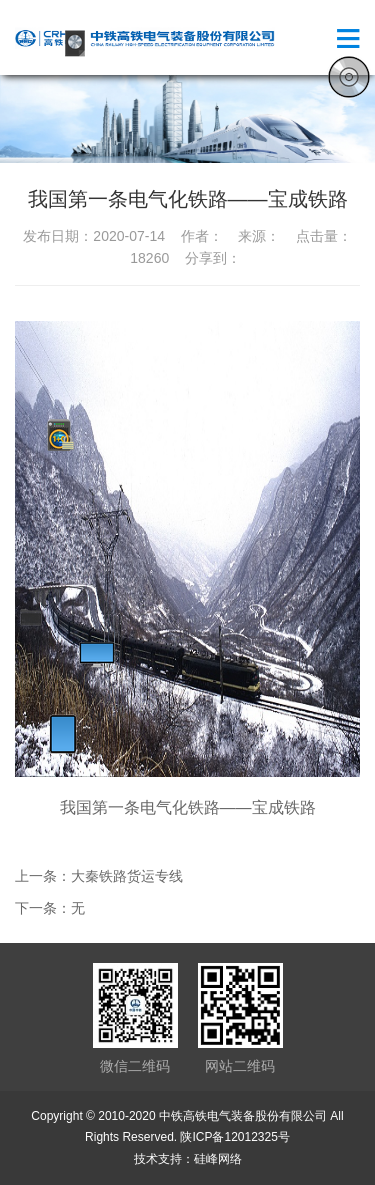  I want to click on access optical disc drive in sidebar, so click(349, 77).